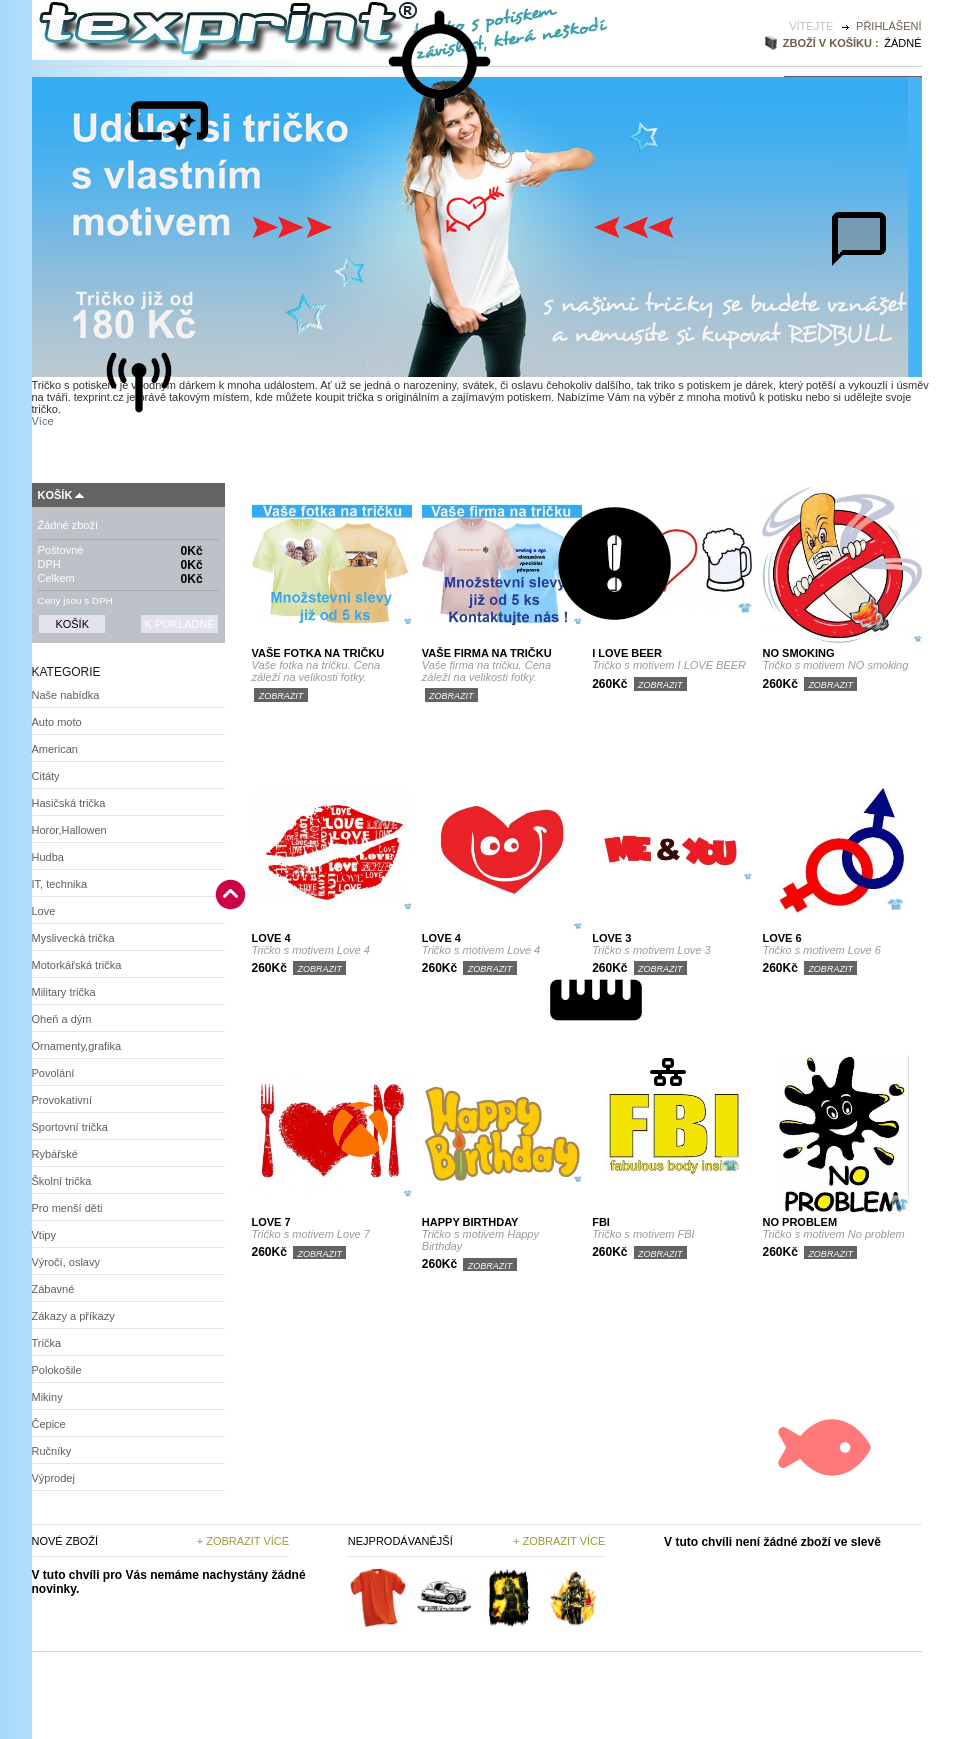  Describe the element at coordinates (668, 1072) in the screenshot. I see `view network connections` at that location.